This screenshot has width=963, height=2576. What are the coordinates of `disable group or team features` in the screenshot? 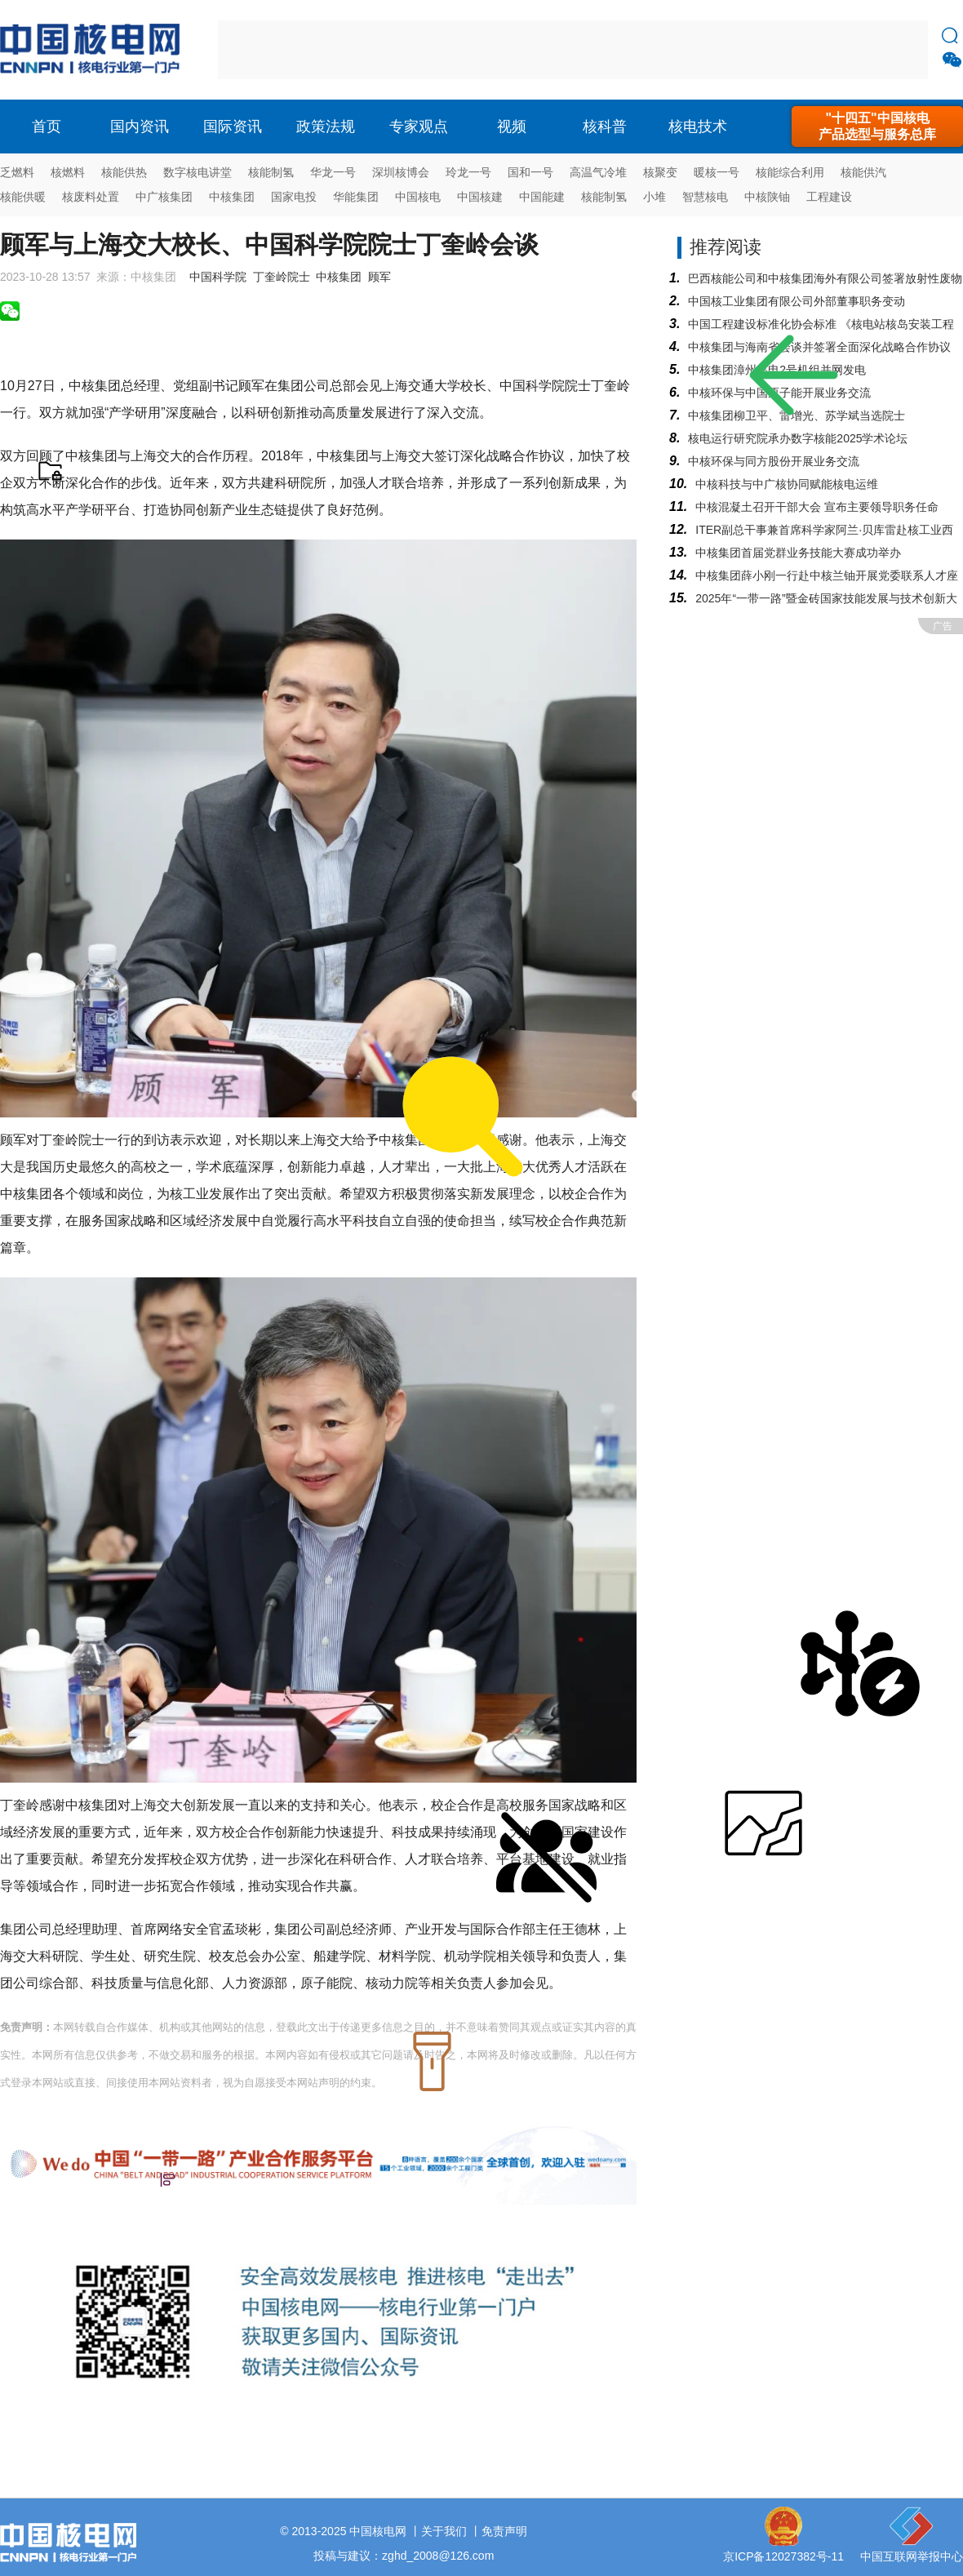 It's located at (546, 1857).